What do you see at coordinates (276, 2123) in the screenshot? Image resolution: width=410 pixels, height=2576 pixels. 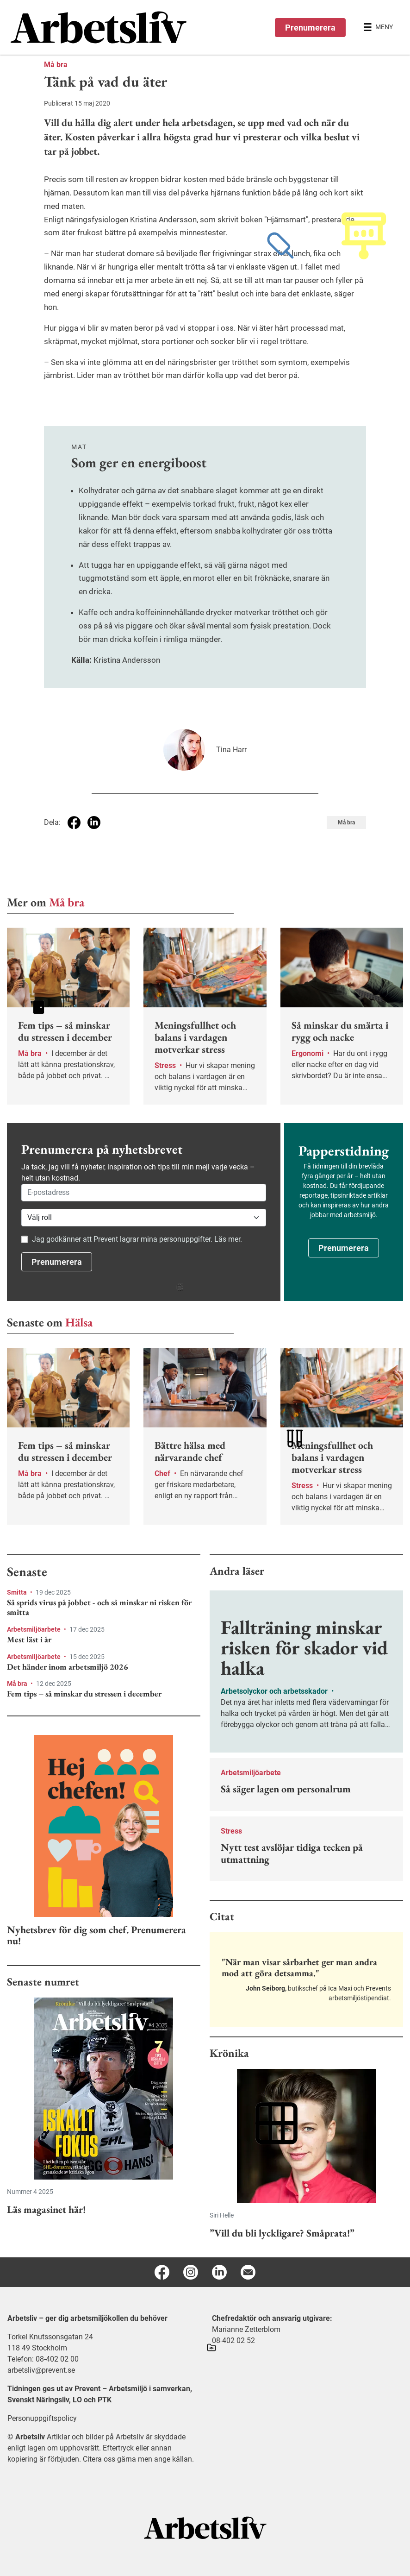 I see `switch to grid view layout` at bounding box center [276, 2123].